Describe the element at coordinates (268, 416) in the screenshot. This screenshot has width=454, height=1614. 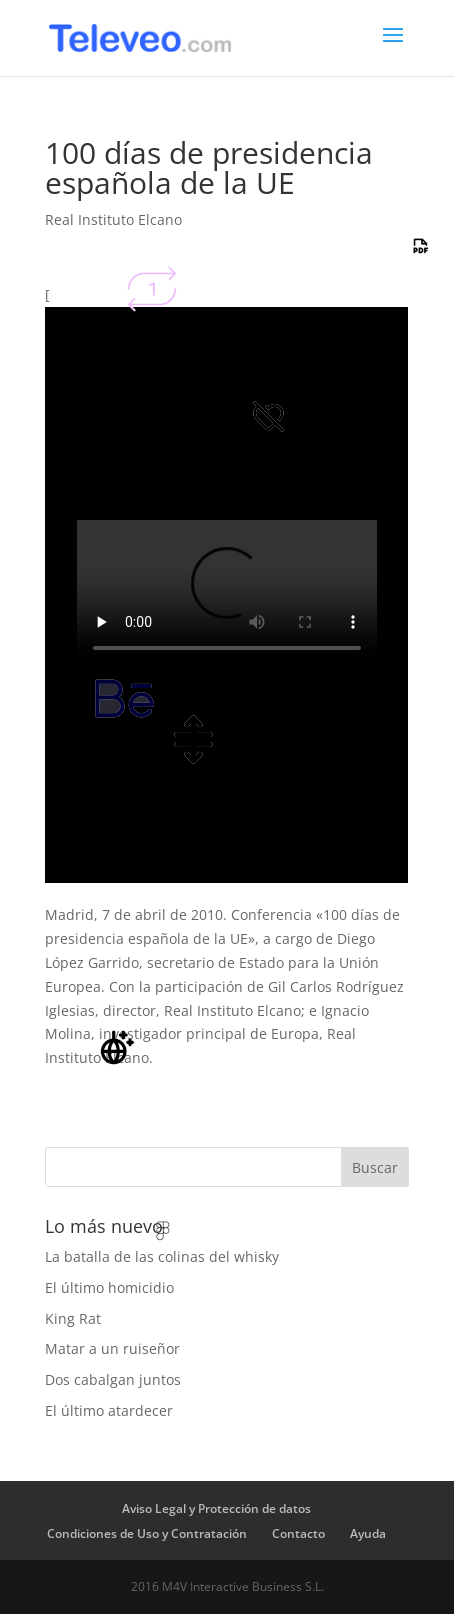
I see `remove from favorites` at that location.